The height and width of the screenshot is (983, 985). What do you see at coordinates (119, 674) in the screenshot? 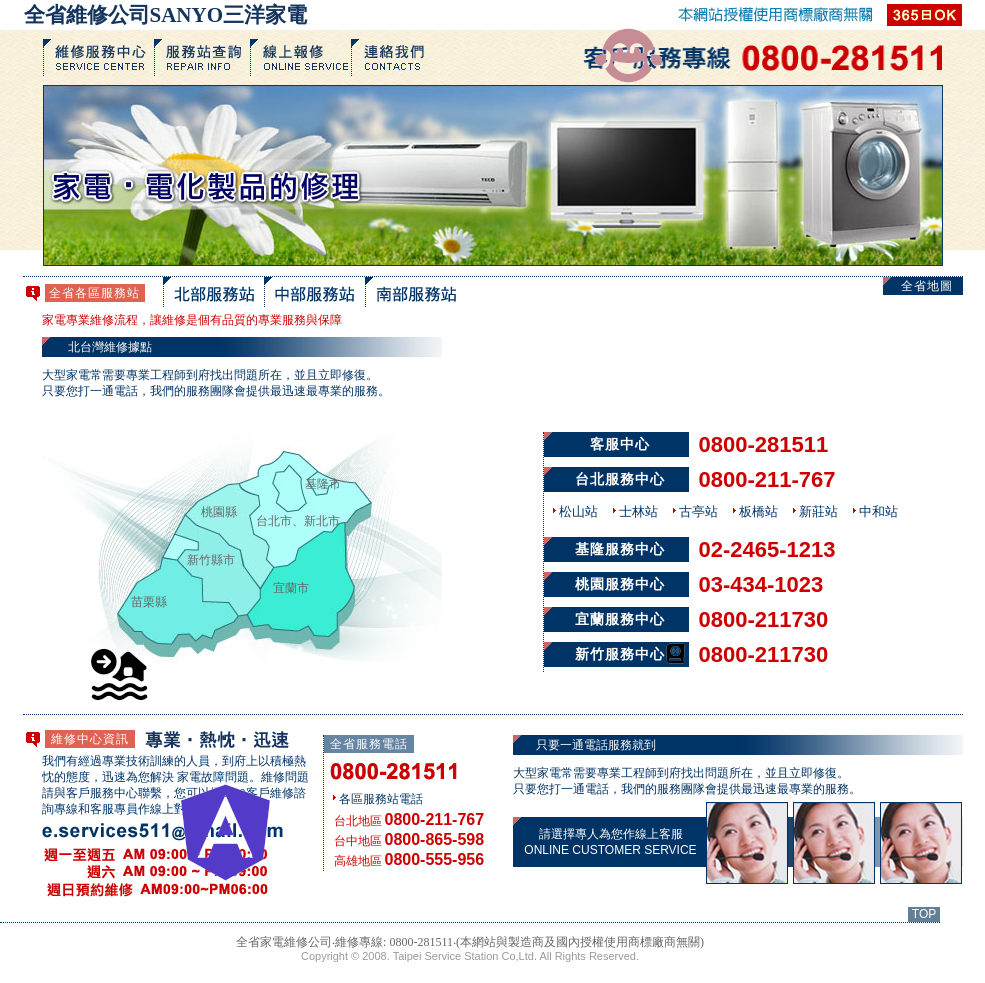
I see `navigate to flood evacuation routes` at bounding box center [119, 674].